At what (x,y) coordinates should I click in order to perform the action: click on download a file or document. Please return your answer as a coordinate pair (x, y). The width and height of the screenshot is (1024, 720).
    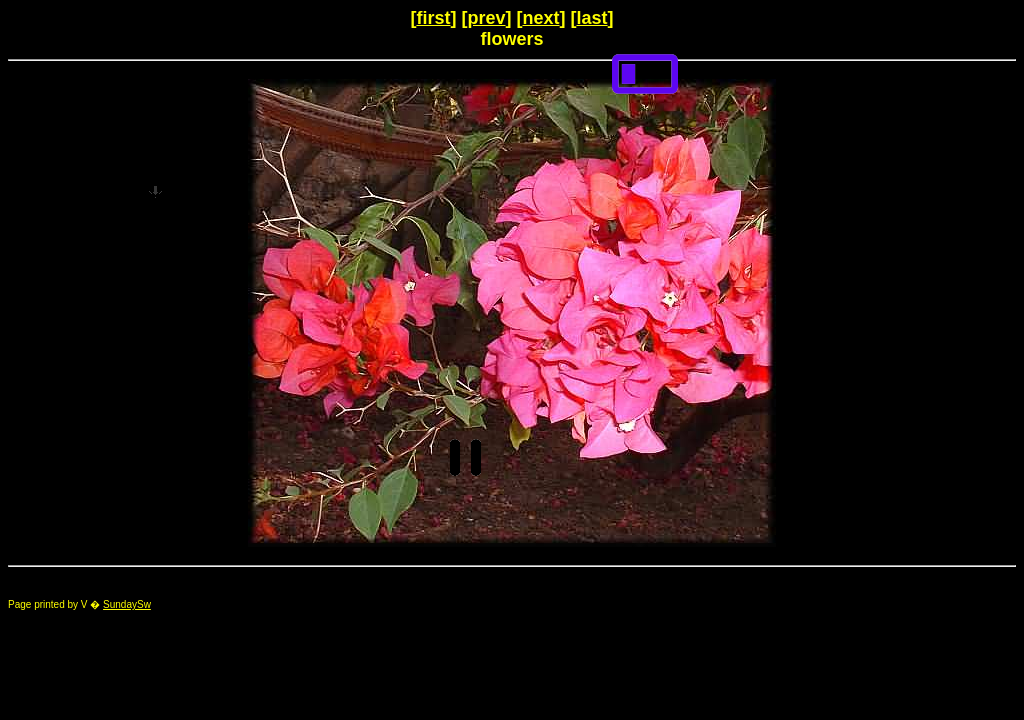
    Looking at the image, I should click on (155, 193).